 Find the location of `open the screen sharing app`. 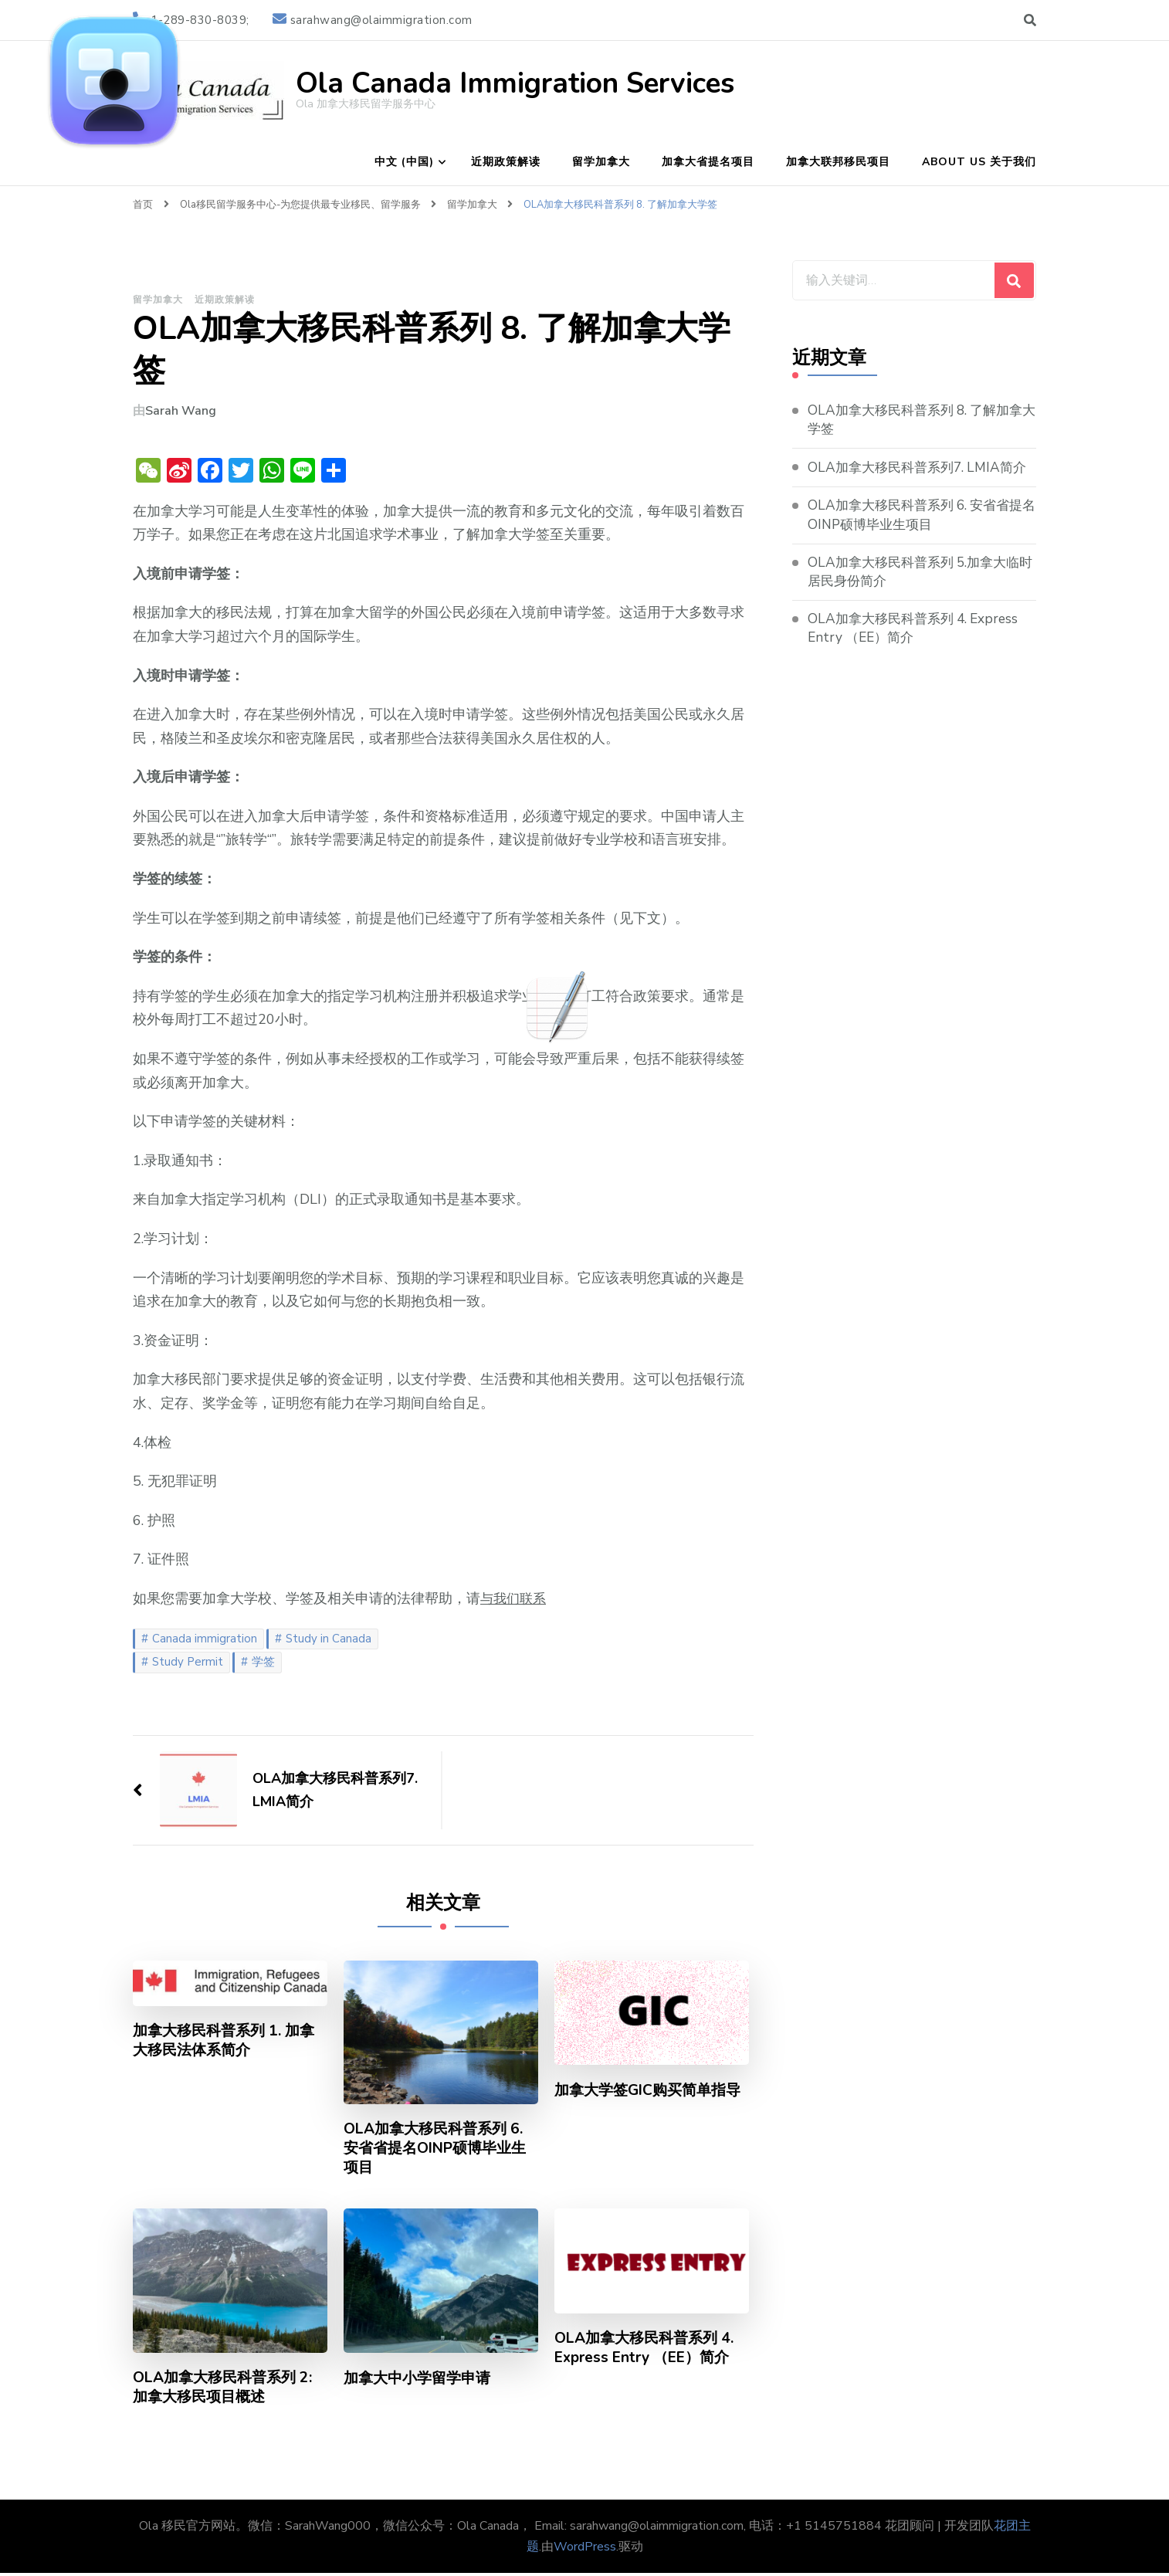

open the screen sharing app is located at coordinates (114, 80).